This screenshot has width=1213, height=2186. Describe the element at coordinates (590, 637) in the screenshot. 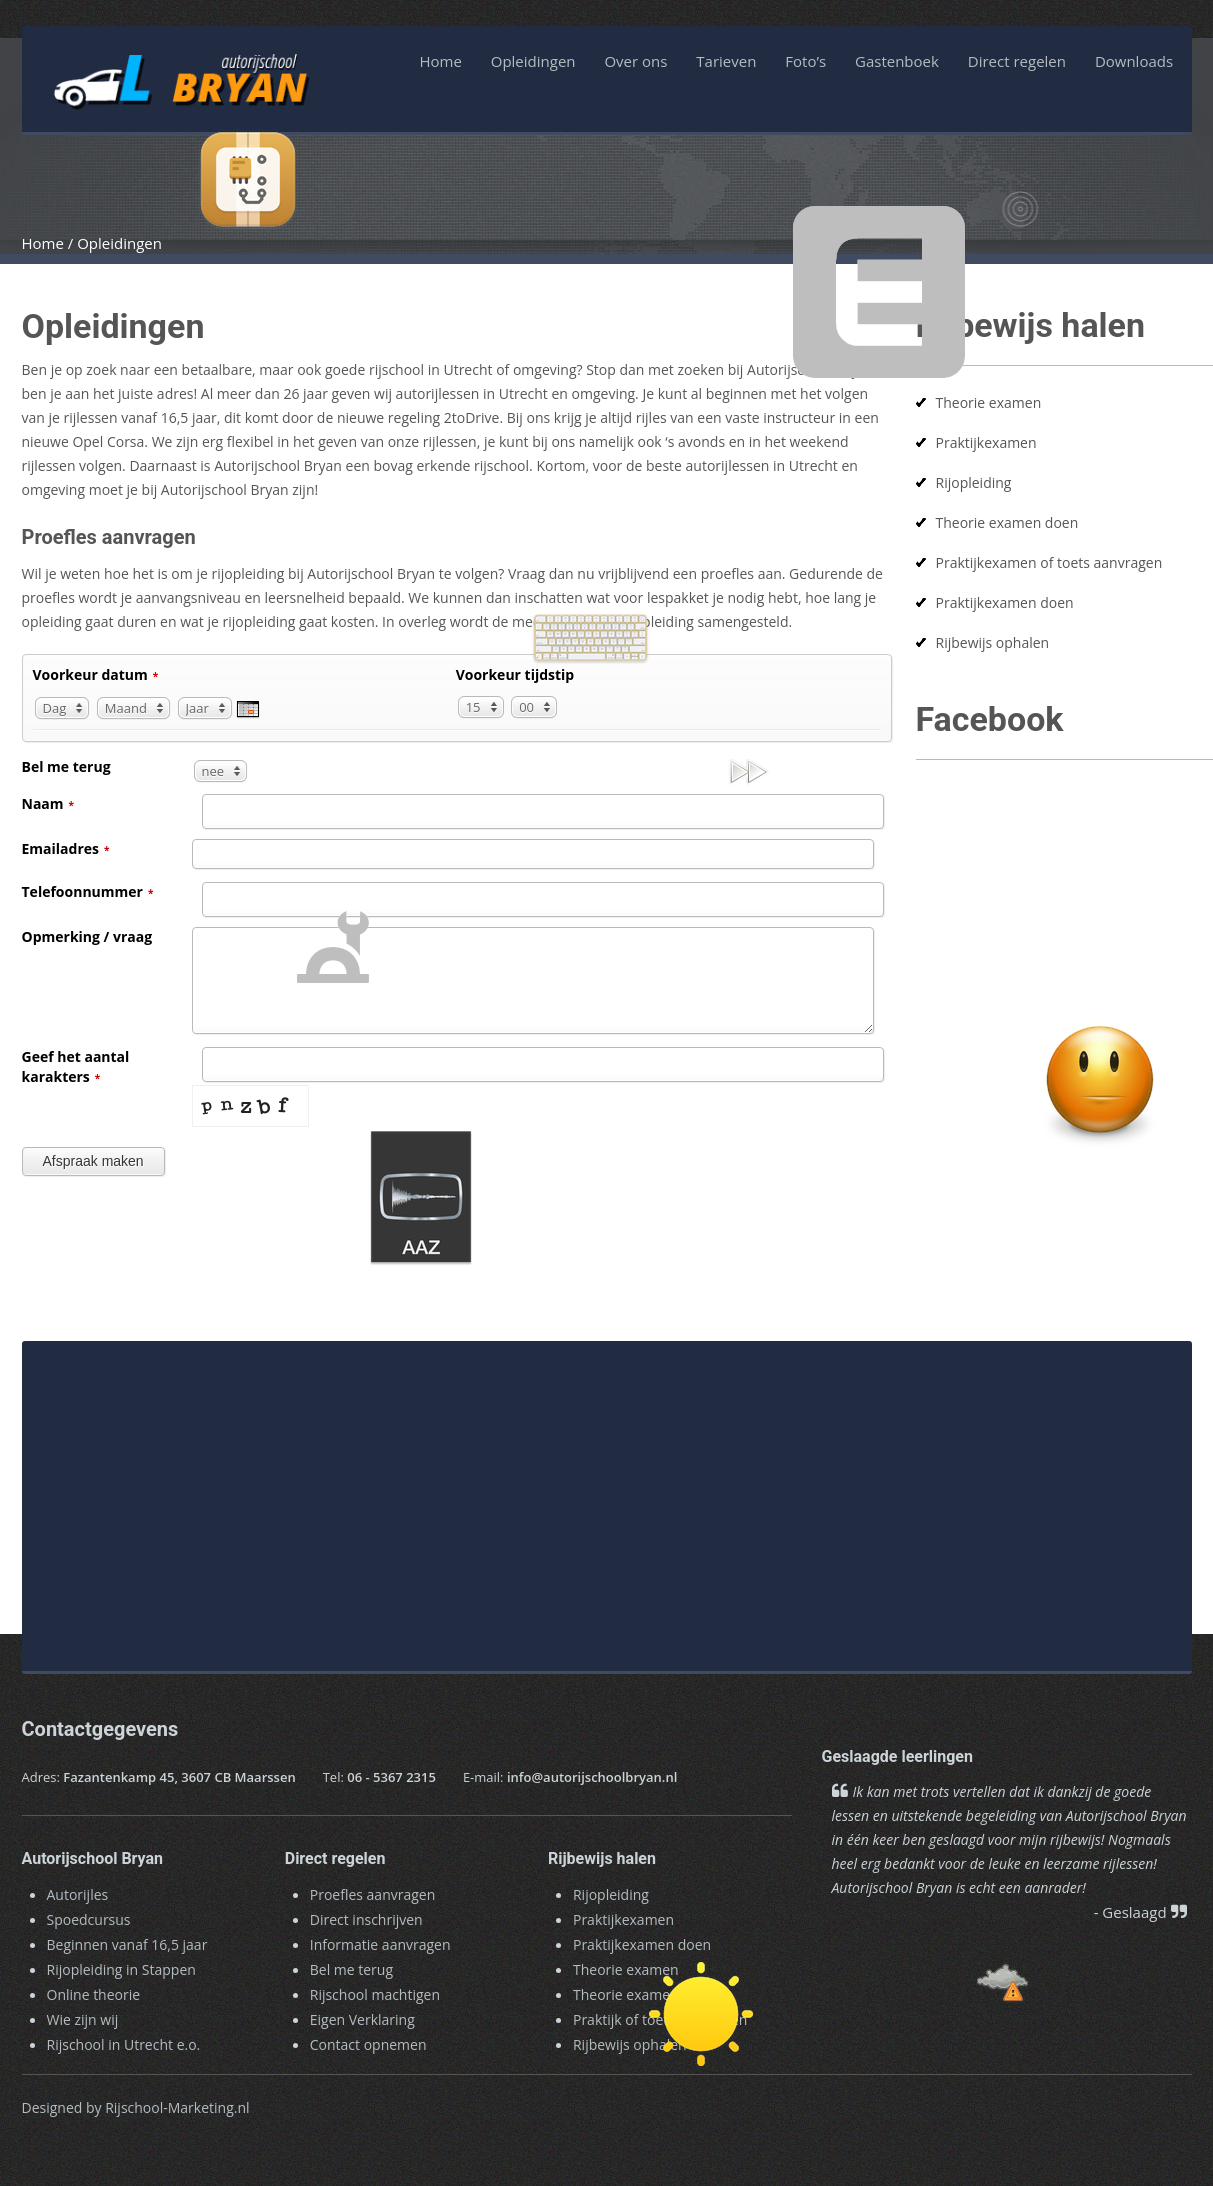

I see `connect a bluetooth keyboard` at that location.